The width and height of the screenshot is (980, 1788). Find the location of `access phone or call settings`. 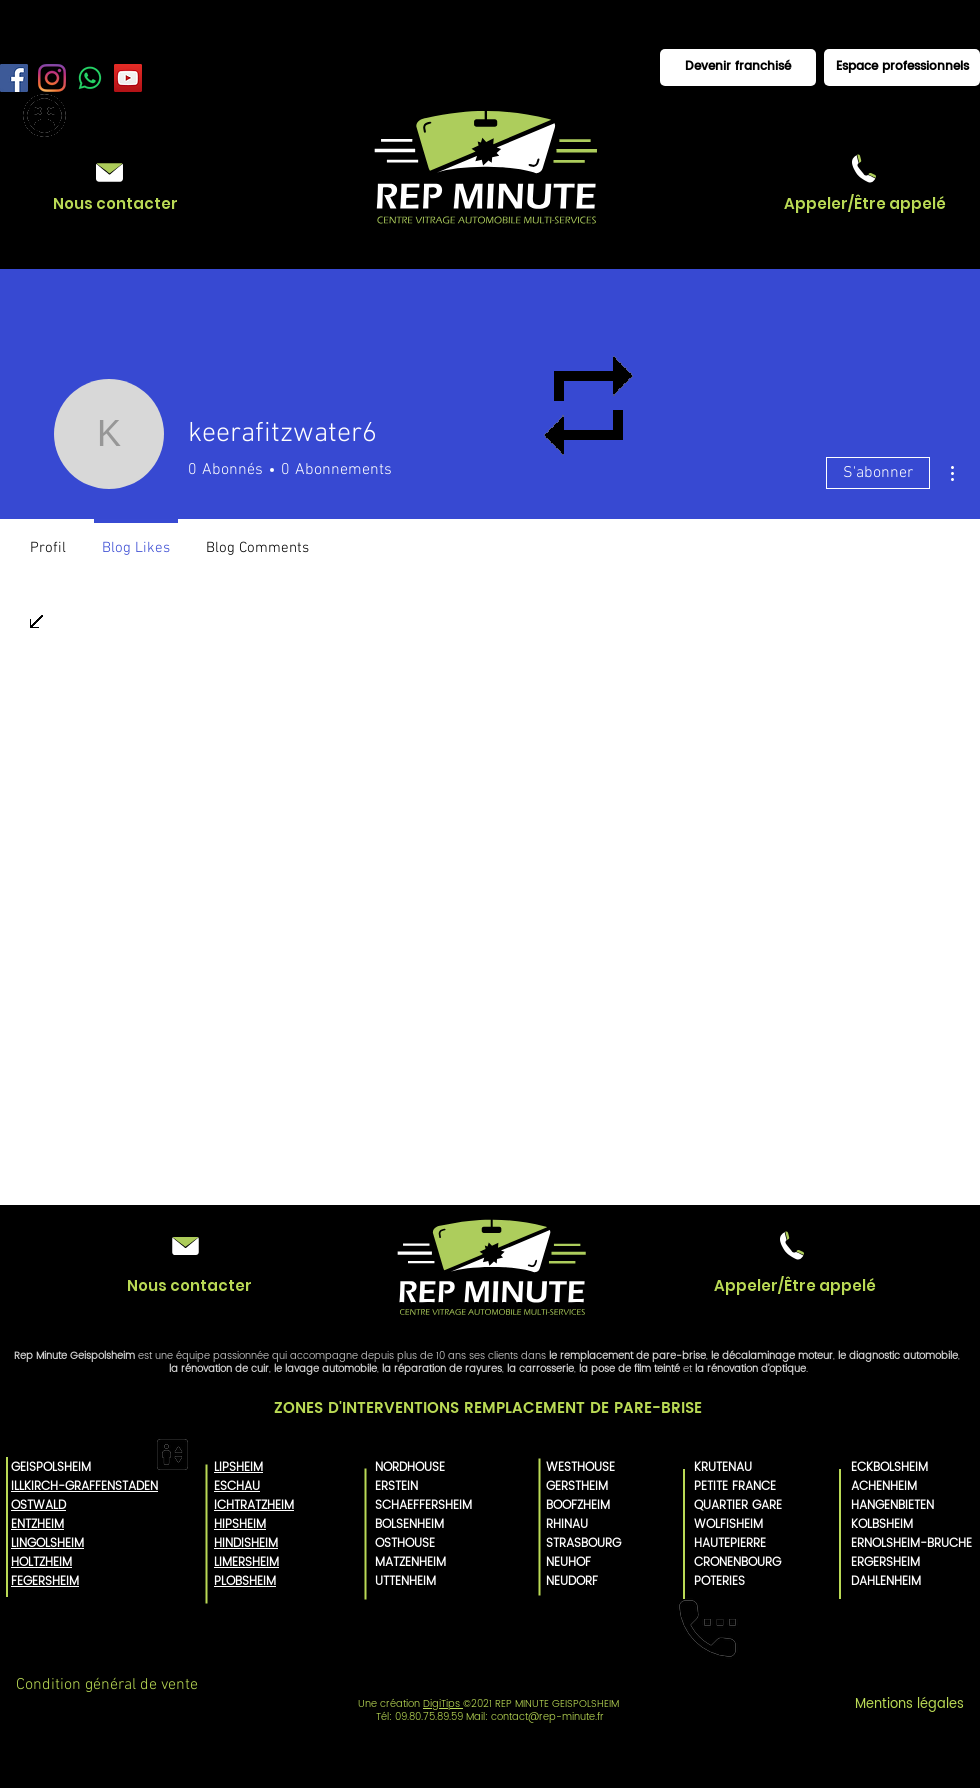

access phone or call settings is located at coordinates (707, 1628).